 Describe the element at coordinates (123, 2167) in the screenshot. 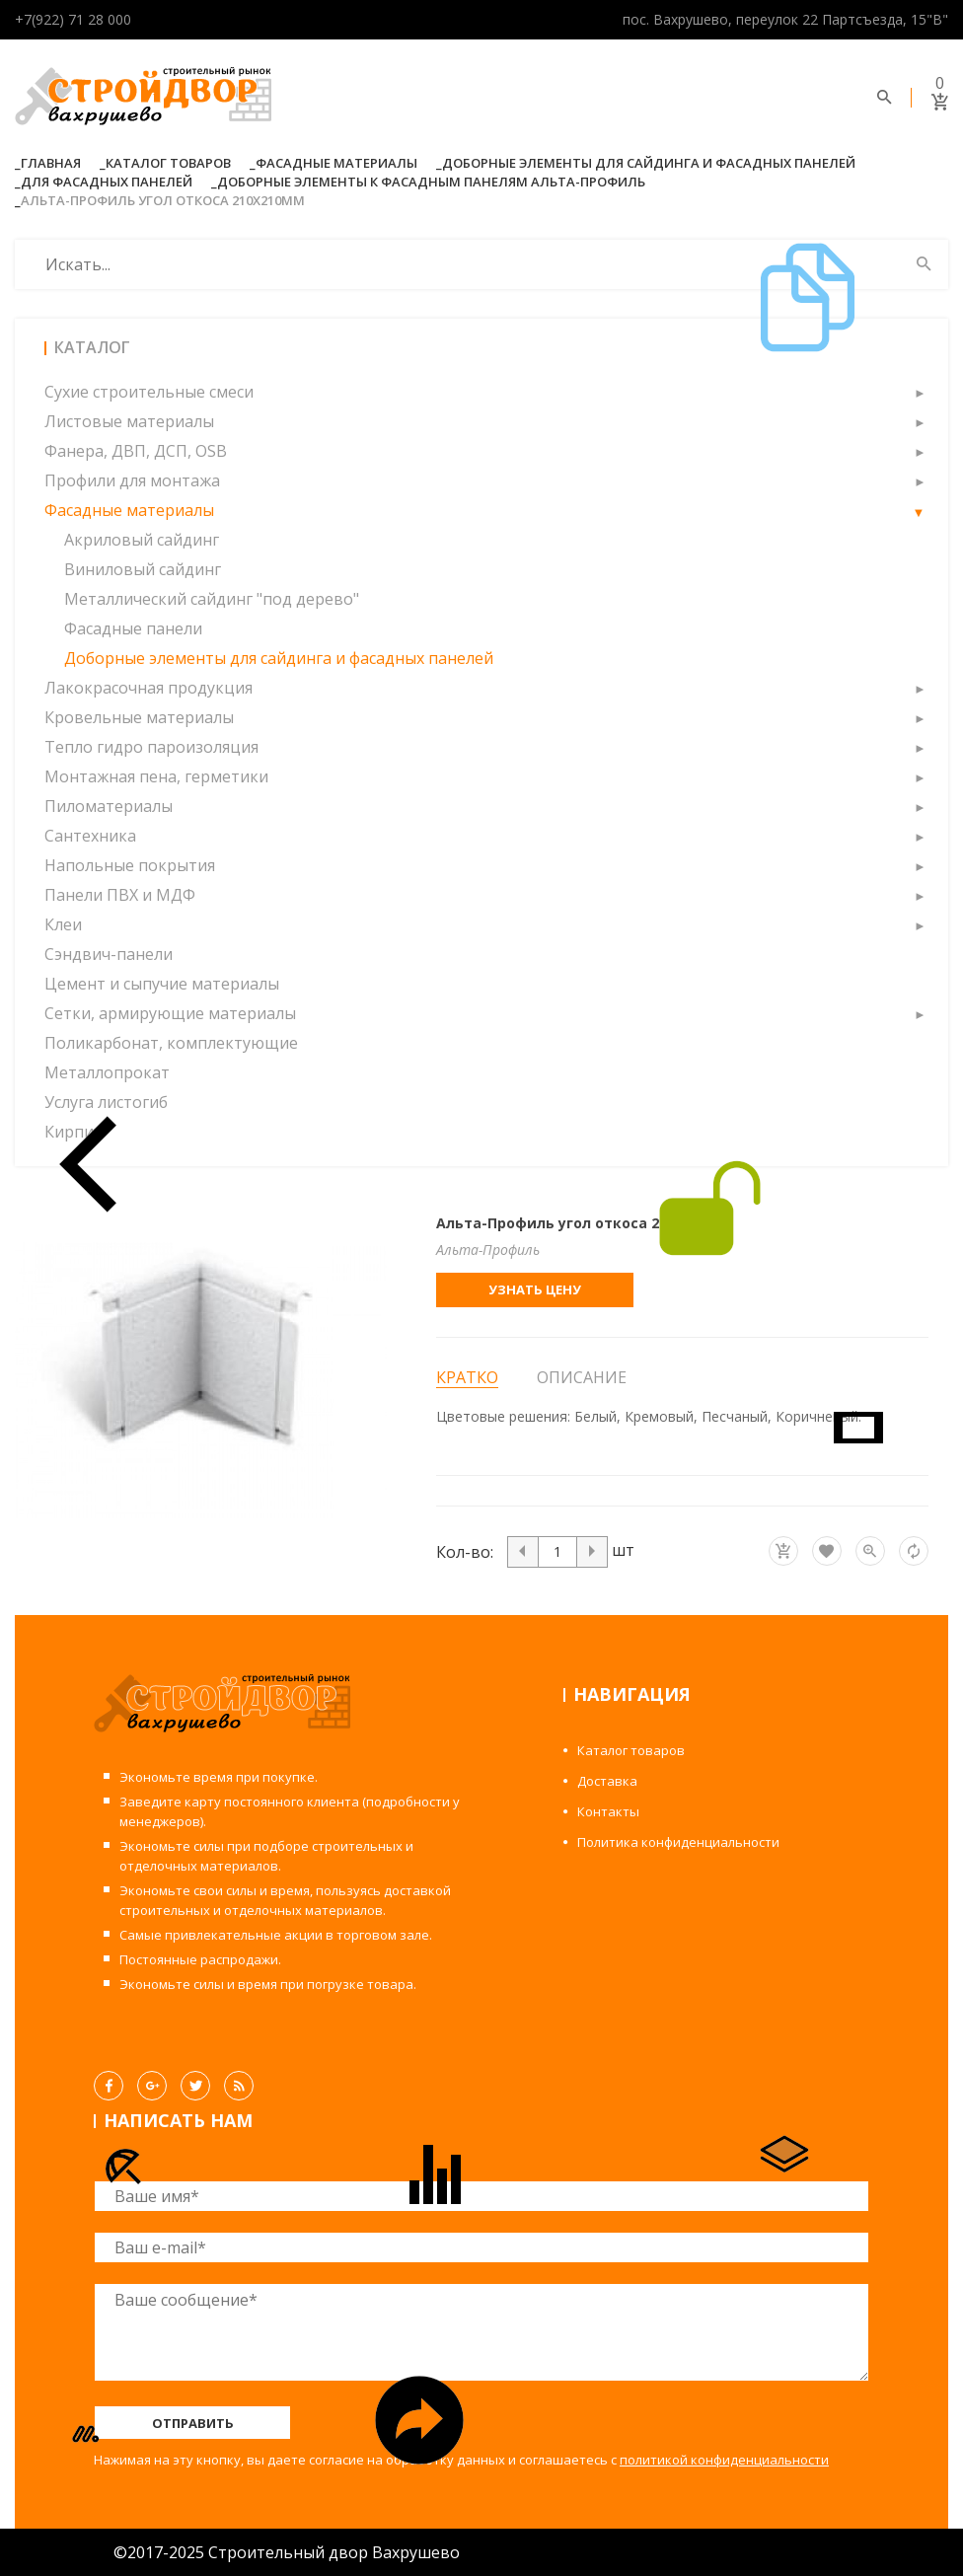

I see `access beach or resort amenities` at that location.